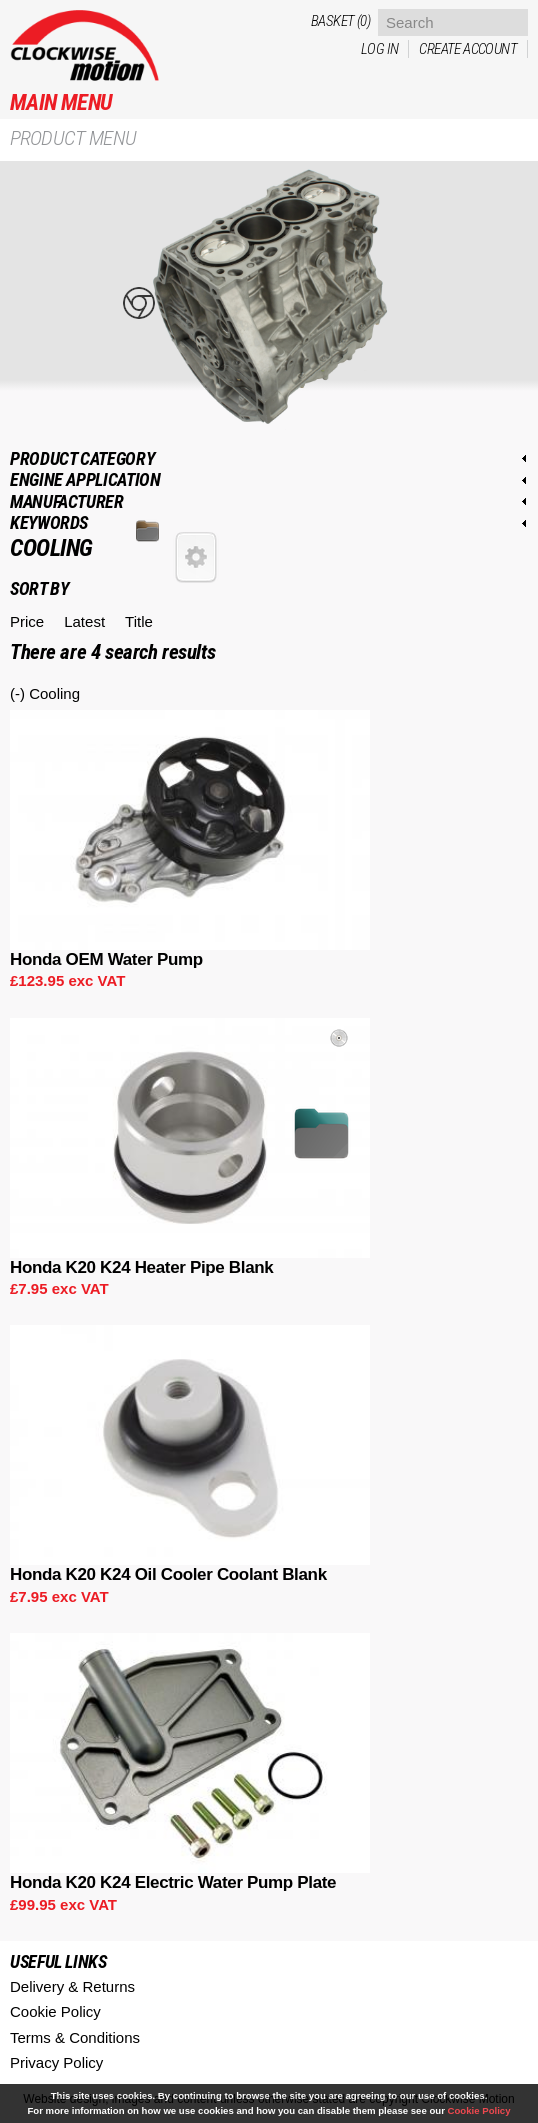  What do you see at coordinates (339, 1038) in the screenshot?
I see `indicates a DVD-R disc drive or media` at bounding box center [339, 1038].